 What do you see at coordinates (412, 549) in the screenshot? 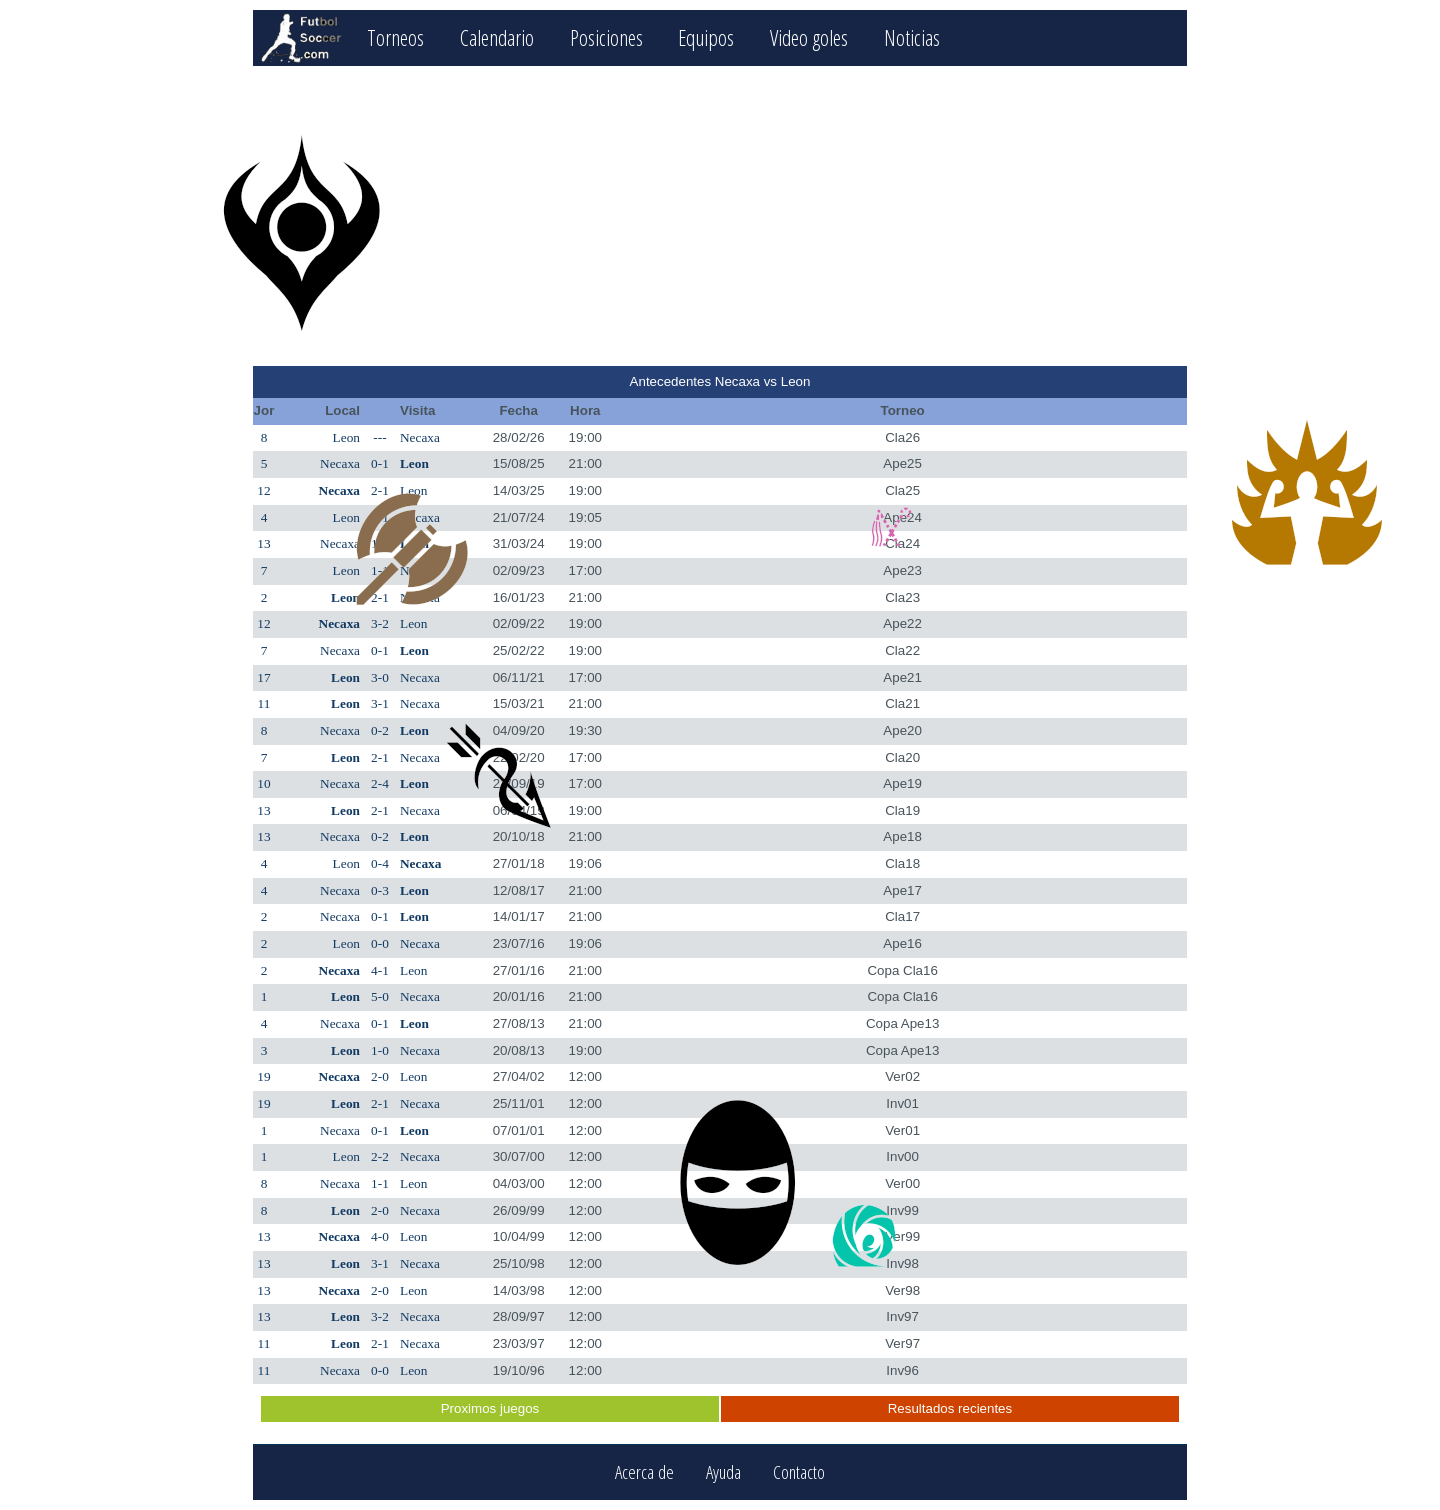
I see `equip or select a battle axe weapon` at bounding box center [412, 549].